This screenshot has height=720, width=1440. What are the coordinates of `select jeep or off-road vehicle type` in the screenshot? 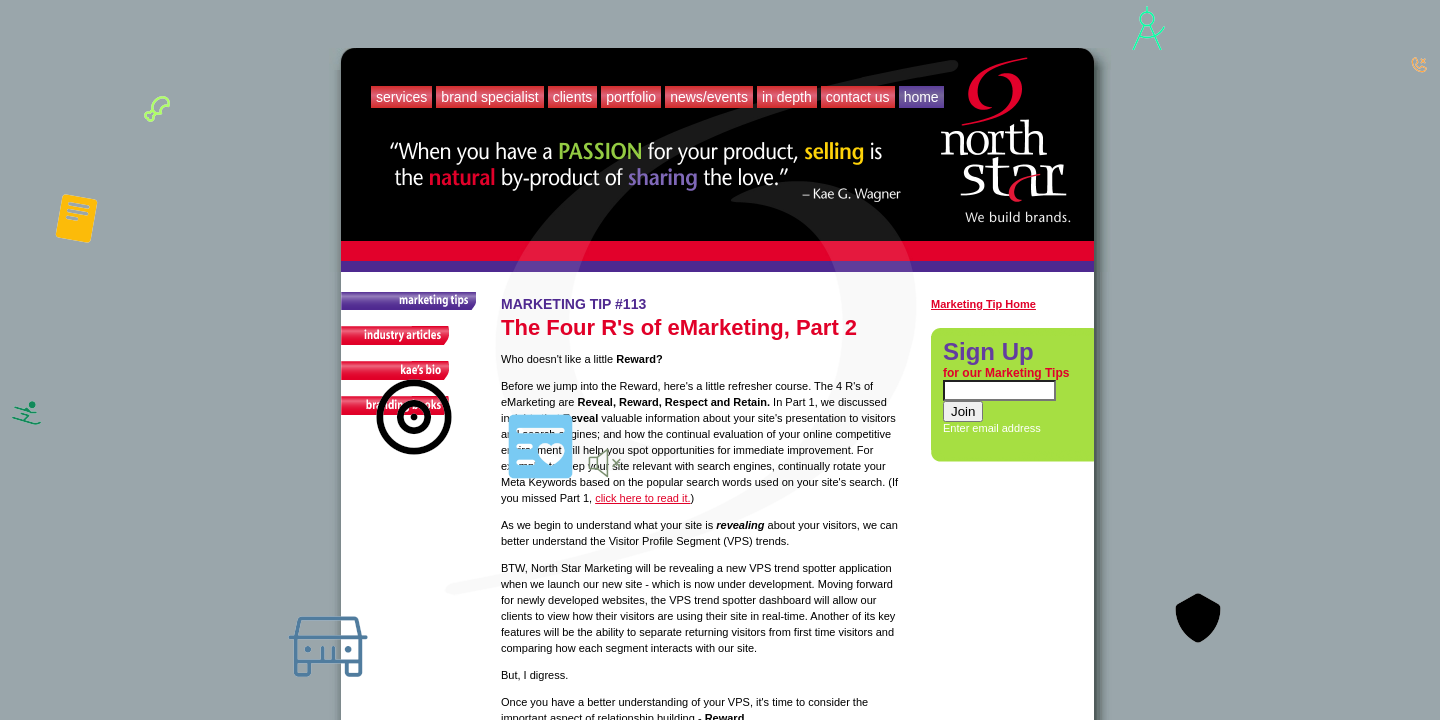 It's located at (328, 648).